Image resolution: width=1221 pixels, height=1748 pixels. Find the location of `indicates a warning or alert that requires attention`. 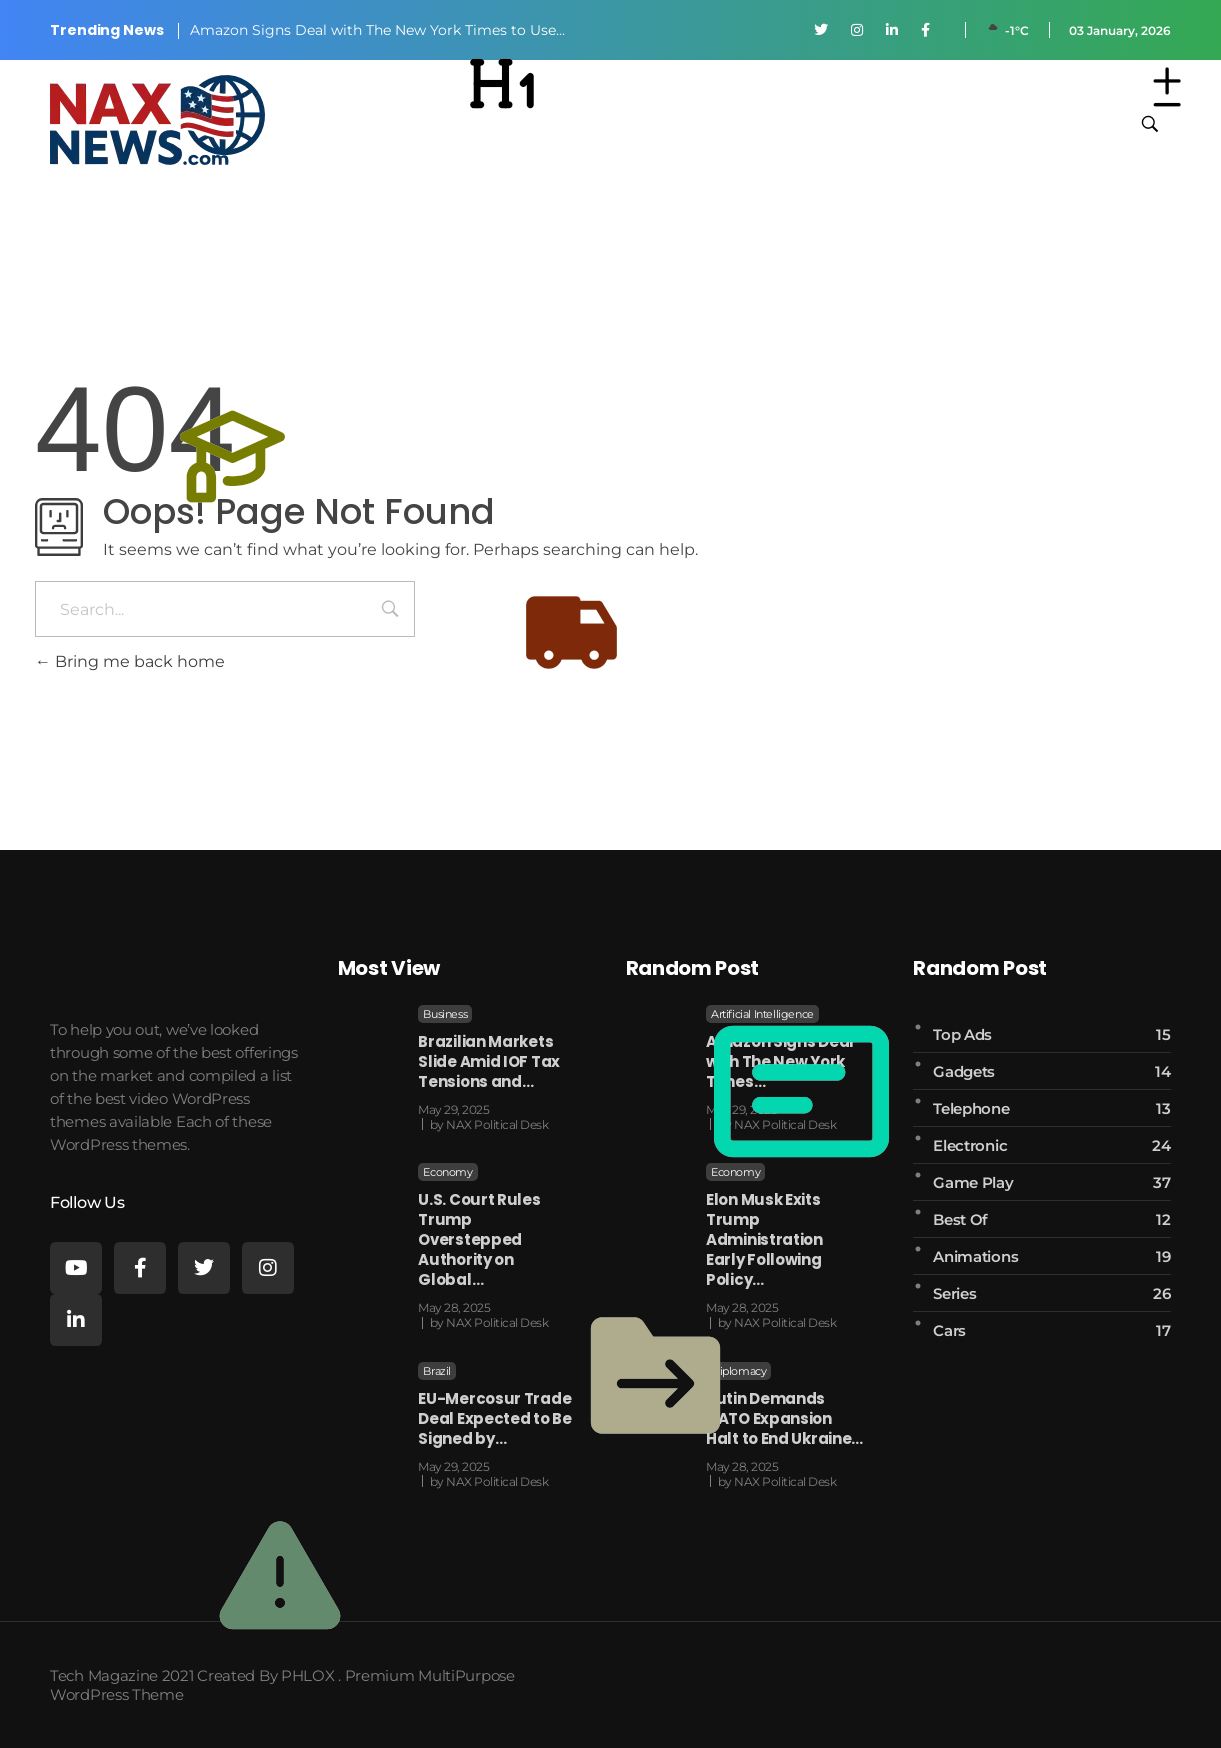

indicates a warning or alert that requires attention is located at coordinates (280, 1574).